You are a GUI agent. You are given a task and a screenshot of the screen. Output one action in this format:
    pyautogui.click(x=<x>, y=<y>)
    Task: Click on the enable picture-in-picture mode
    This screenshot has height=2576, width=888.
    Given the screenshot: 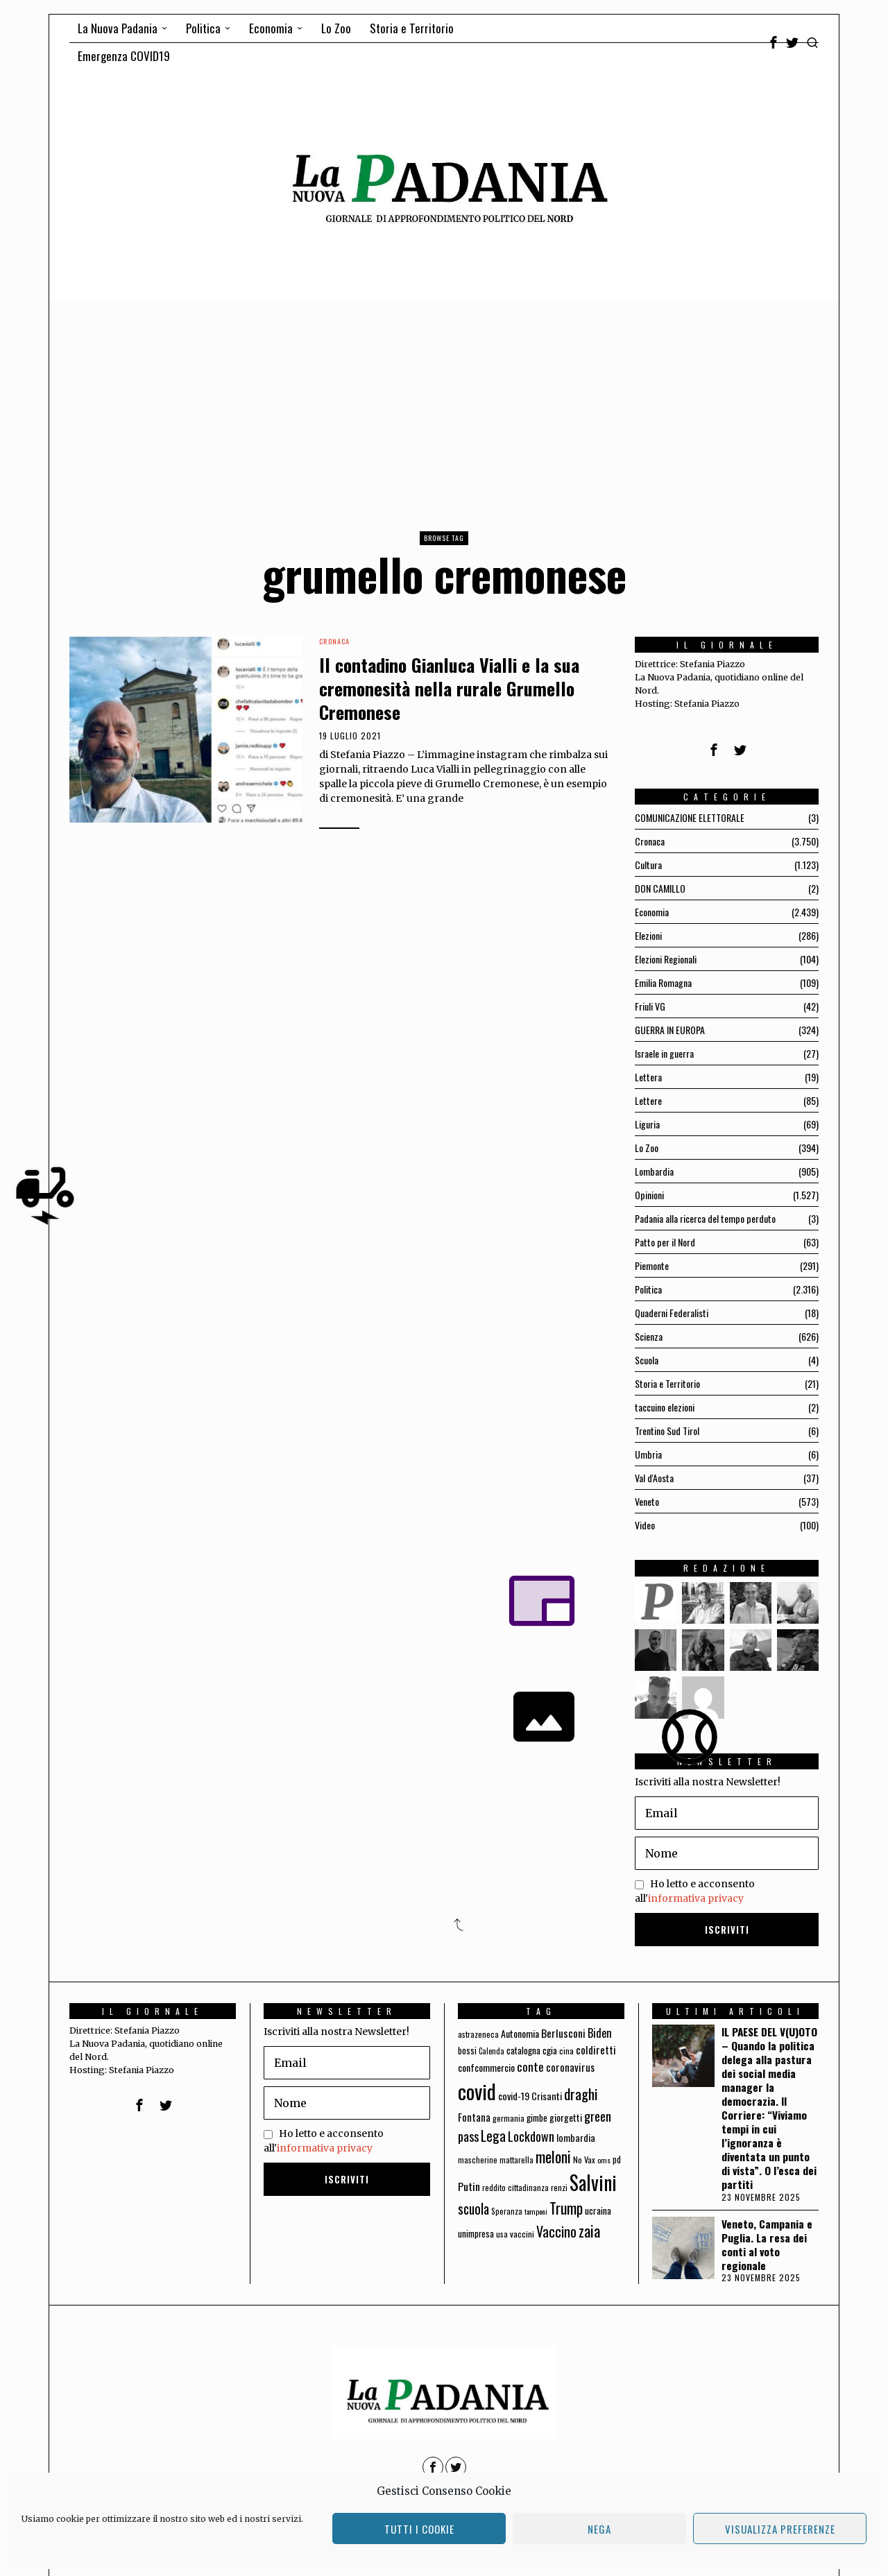 What is the action you would take?
    pyautogui.click(x=542, y=1601)
    